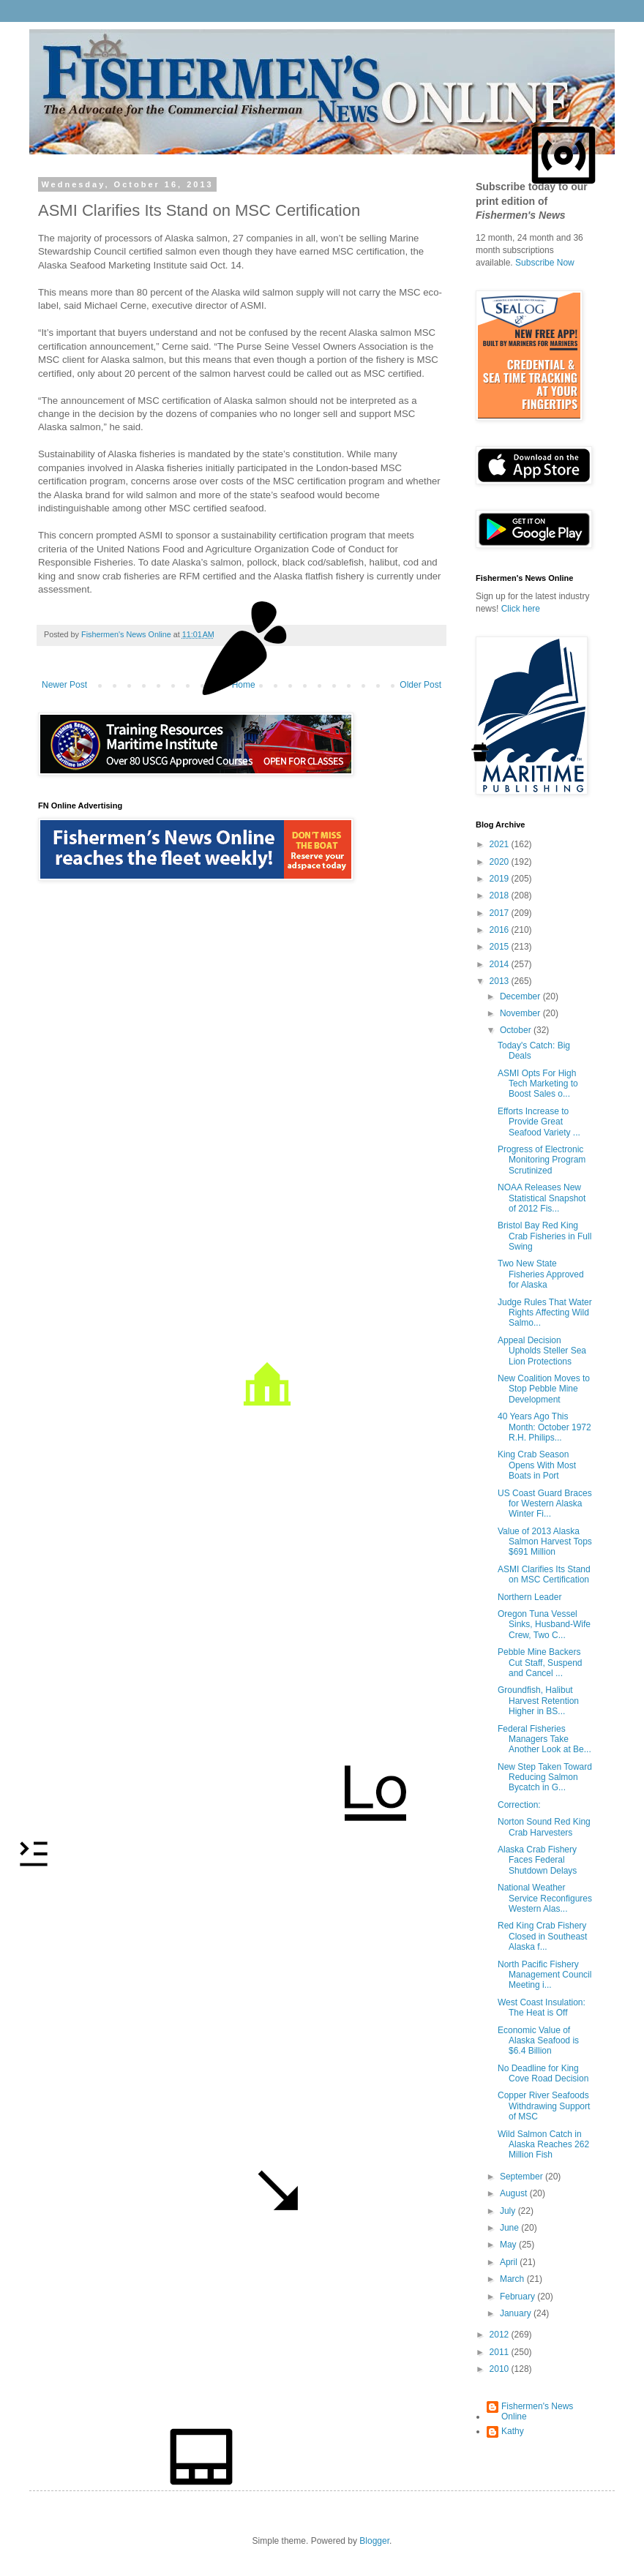 This screenshot has height=2576, width=644. I want to click on open the Instacart app, so click(244, 648).